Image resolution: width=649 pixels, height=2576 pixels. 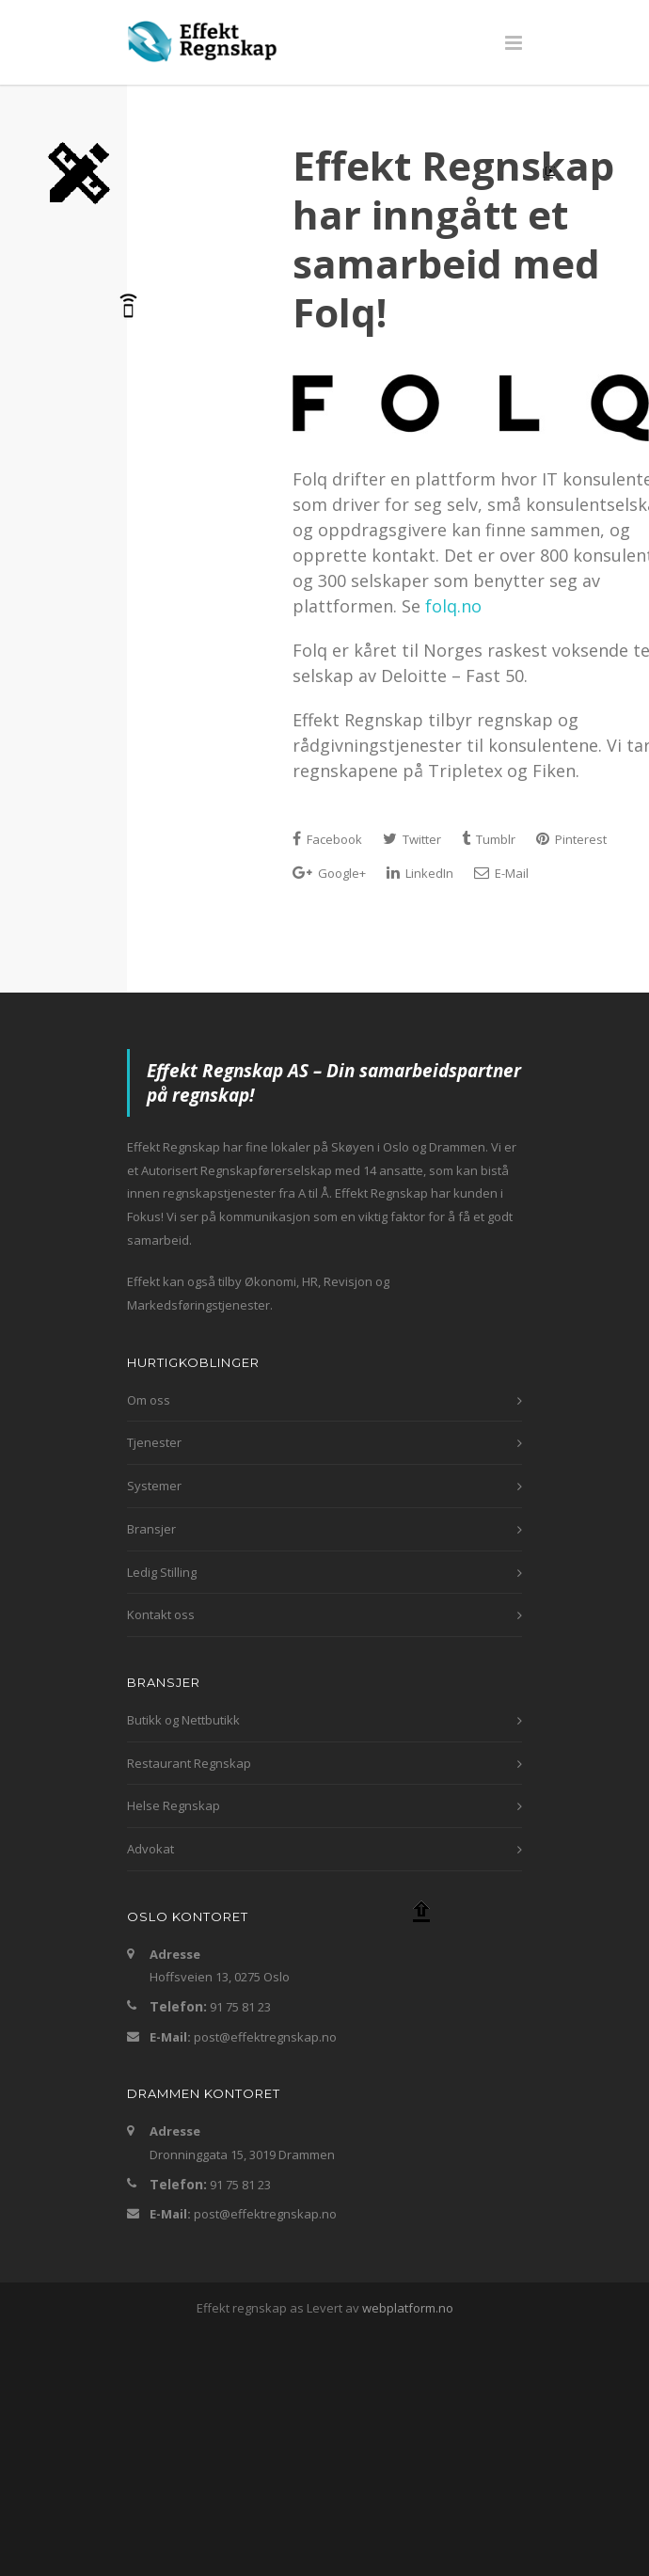 What do you see at coordinates (79, 173) in the screenshot?
I see `access design tools or editing services` at bounding box center [79, 173].